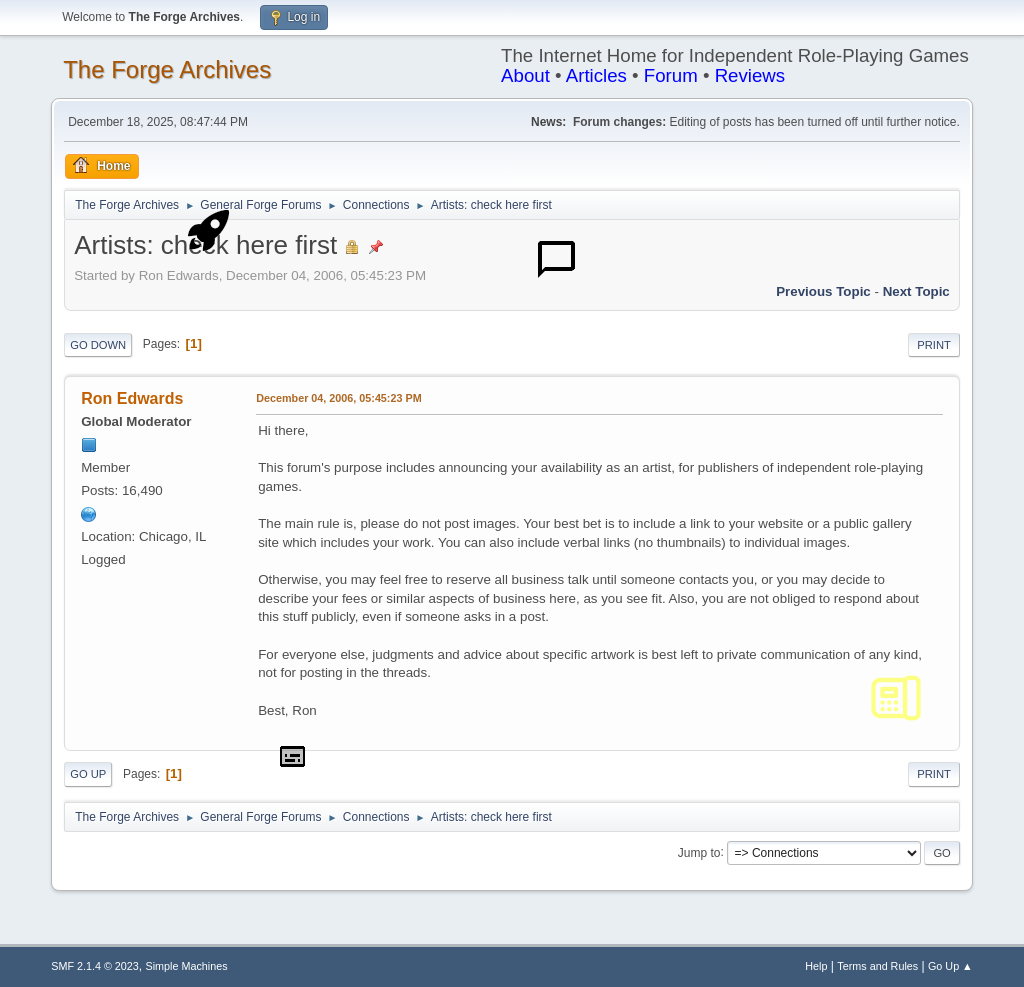  What do you see at coordinates (896, 698) in the screenshot?
I see `call using landline phone` at bounding box center [896, 698].